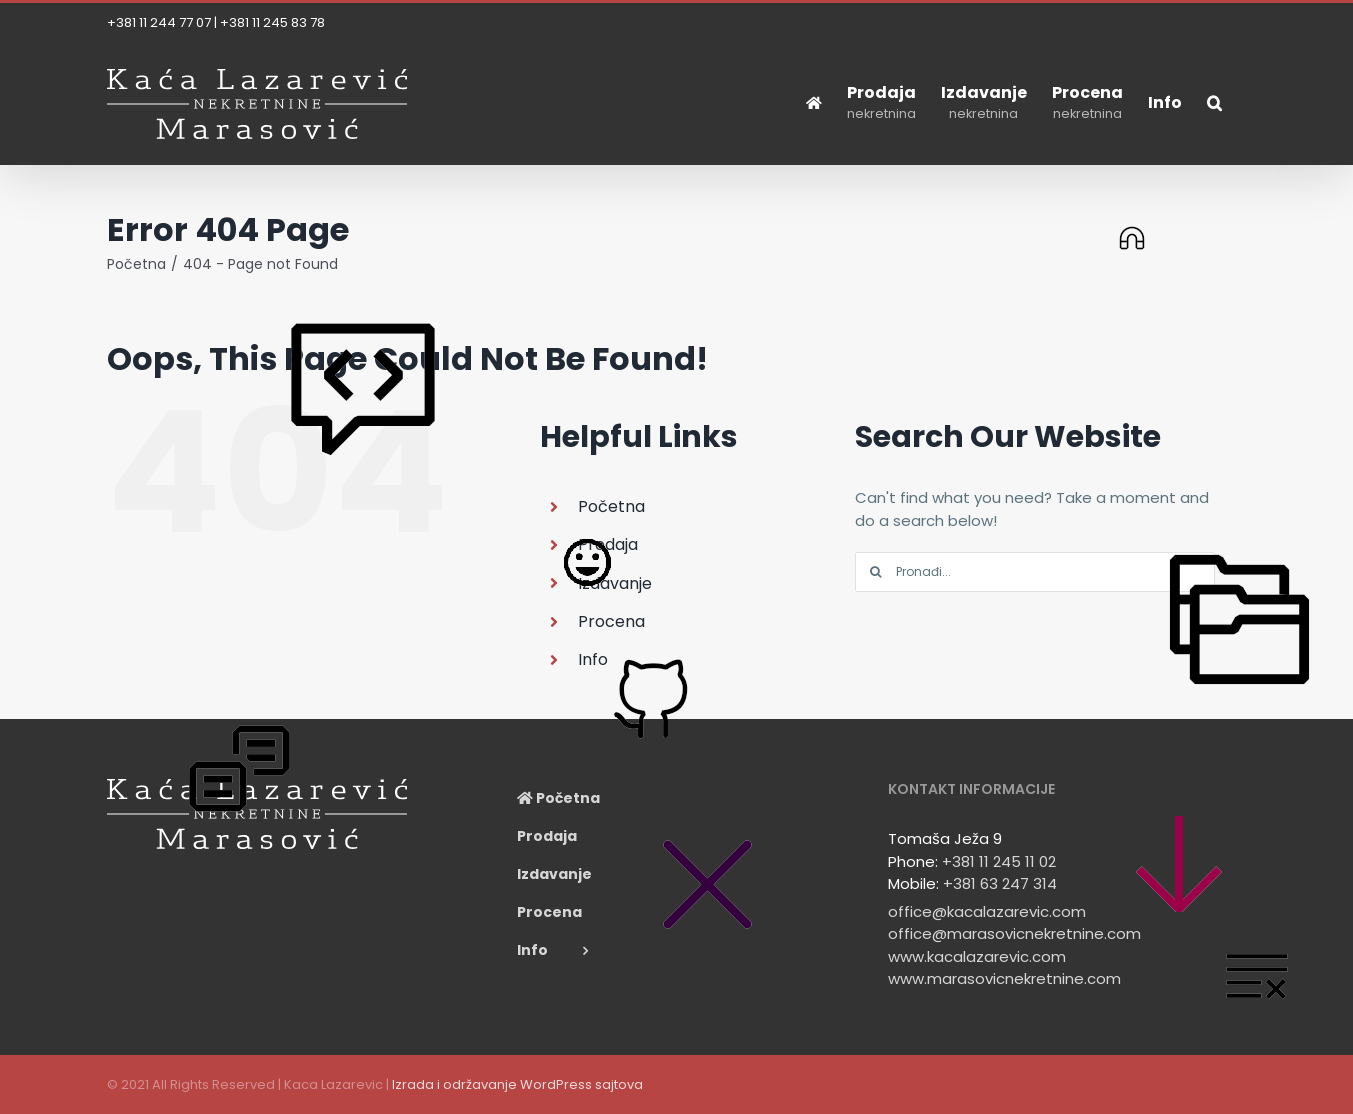 The image size is (1353, 1114). Describe the element at coordinates (707, 884) in the screenshot. I see `close a window or dialog` at that location.